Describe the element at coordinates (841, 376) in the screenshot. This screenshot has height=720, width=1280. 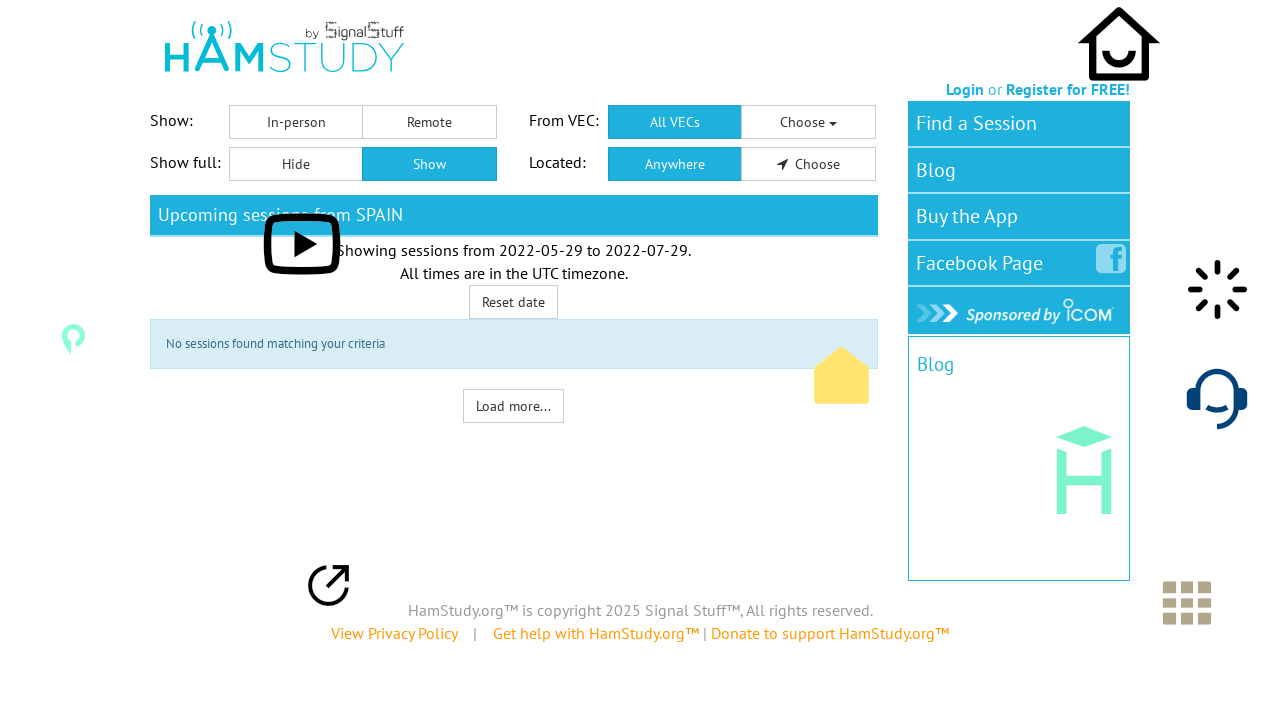
I see `navigate to home screen` at that location.